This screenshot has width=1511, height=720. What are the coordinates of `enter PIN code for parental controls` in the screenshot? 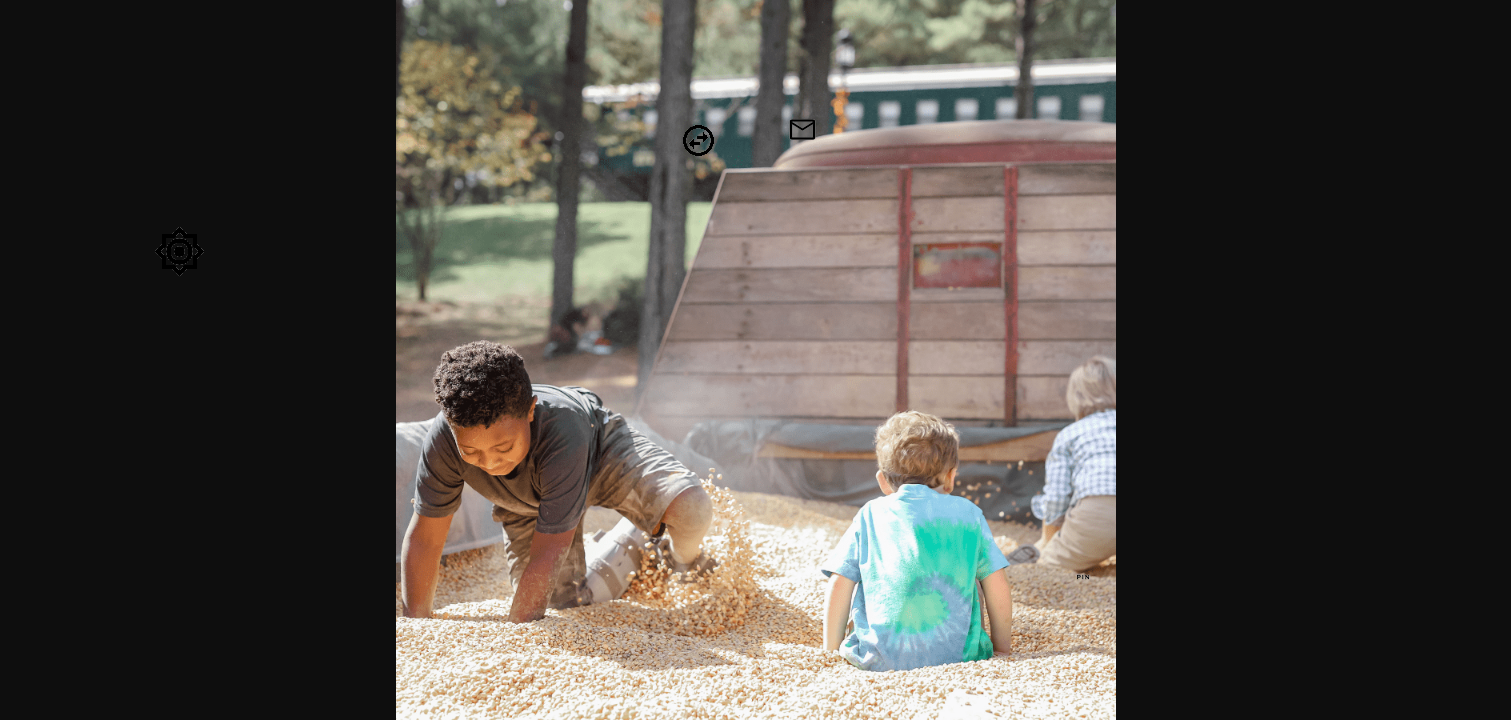 It's located at (1083, 577).